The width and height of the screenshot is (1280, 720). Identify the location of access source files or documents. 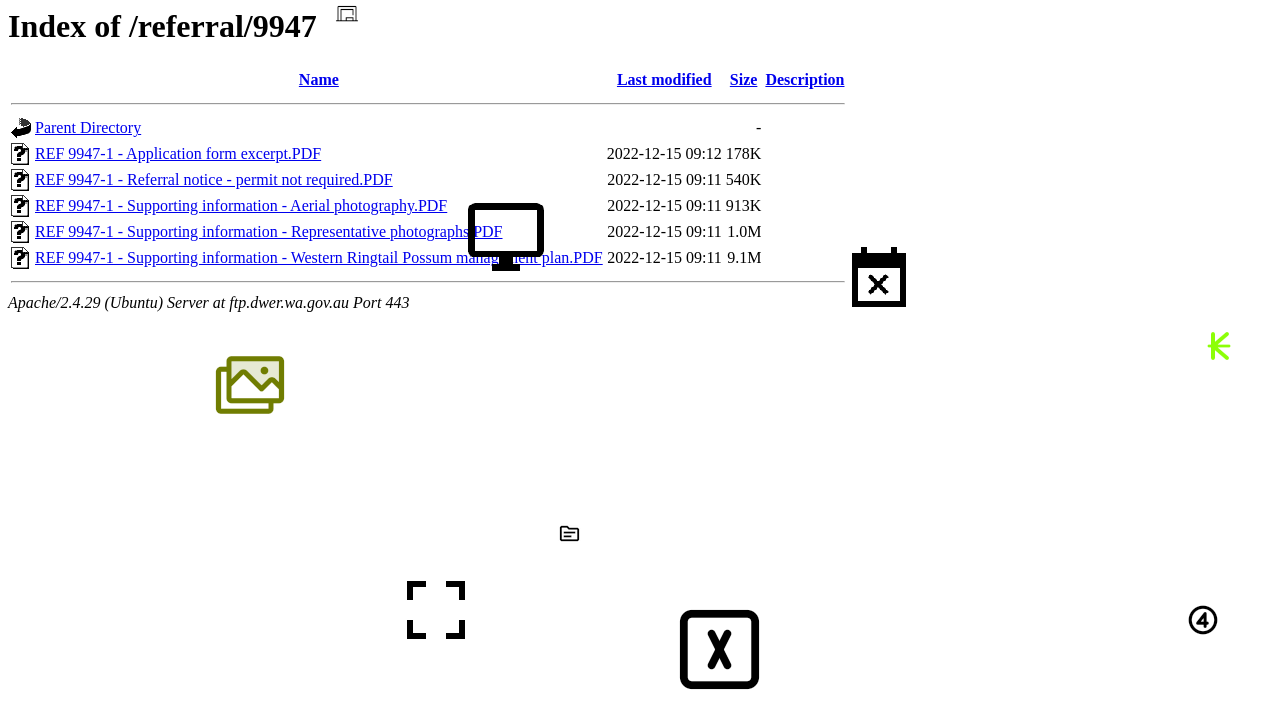
(569, 533).